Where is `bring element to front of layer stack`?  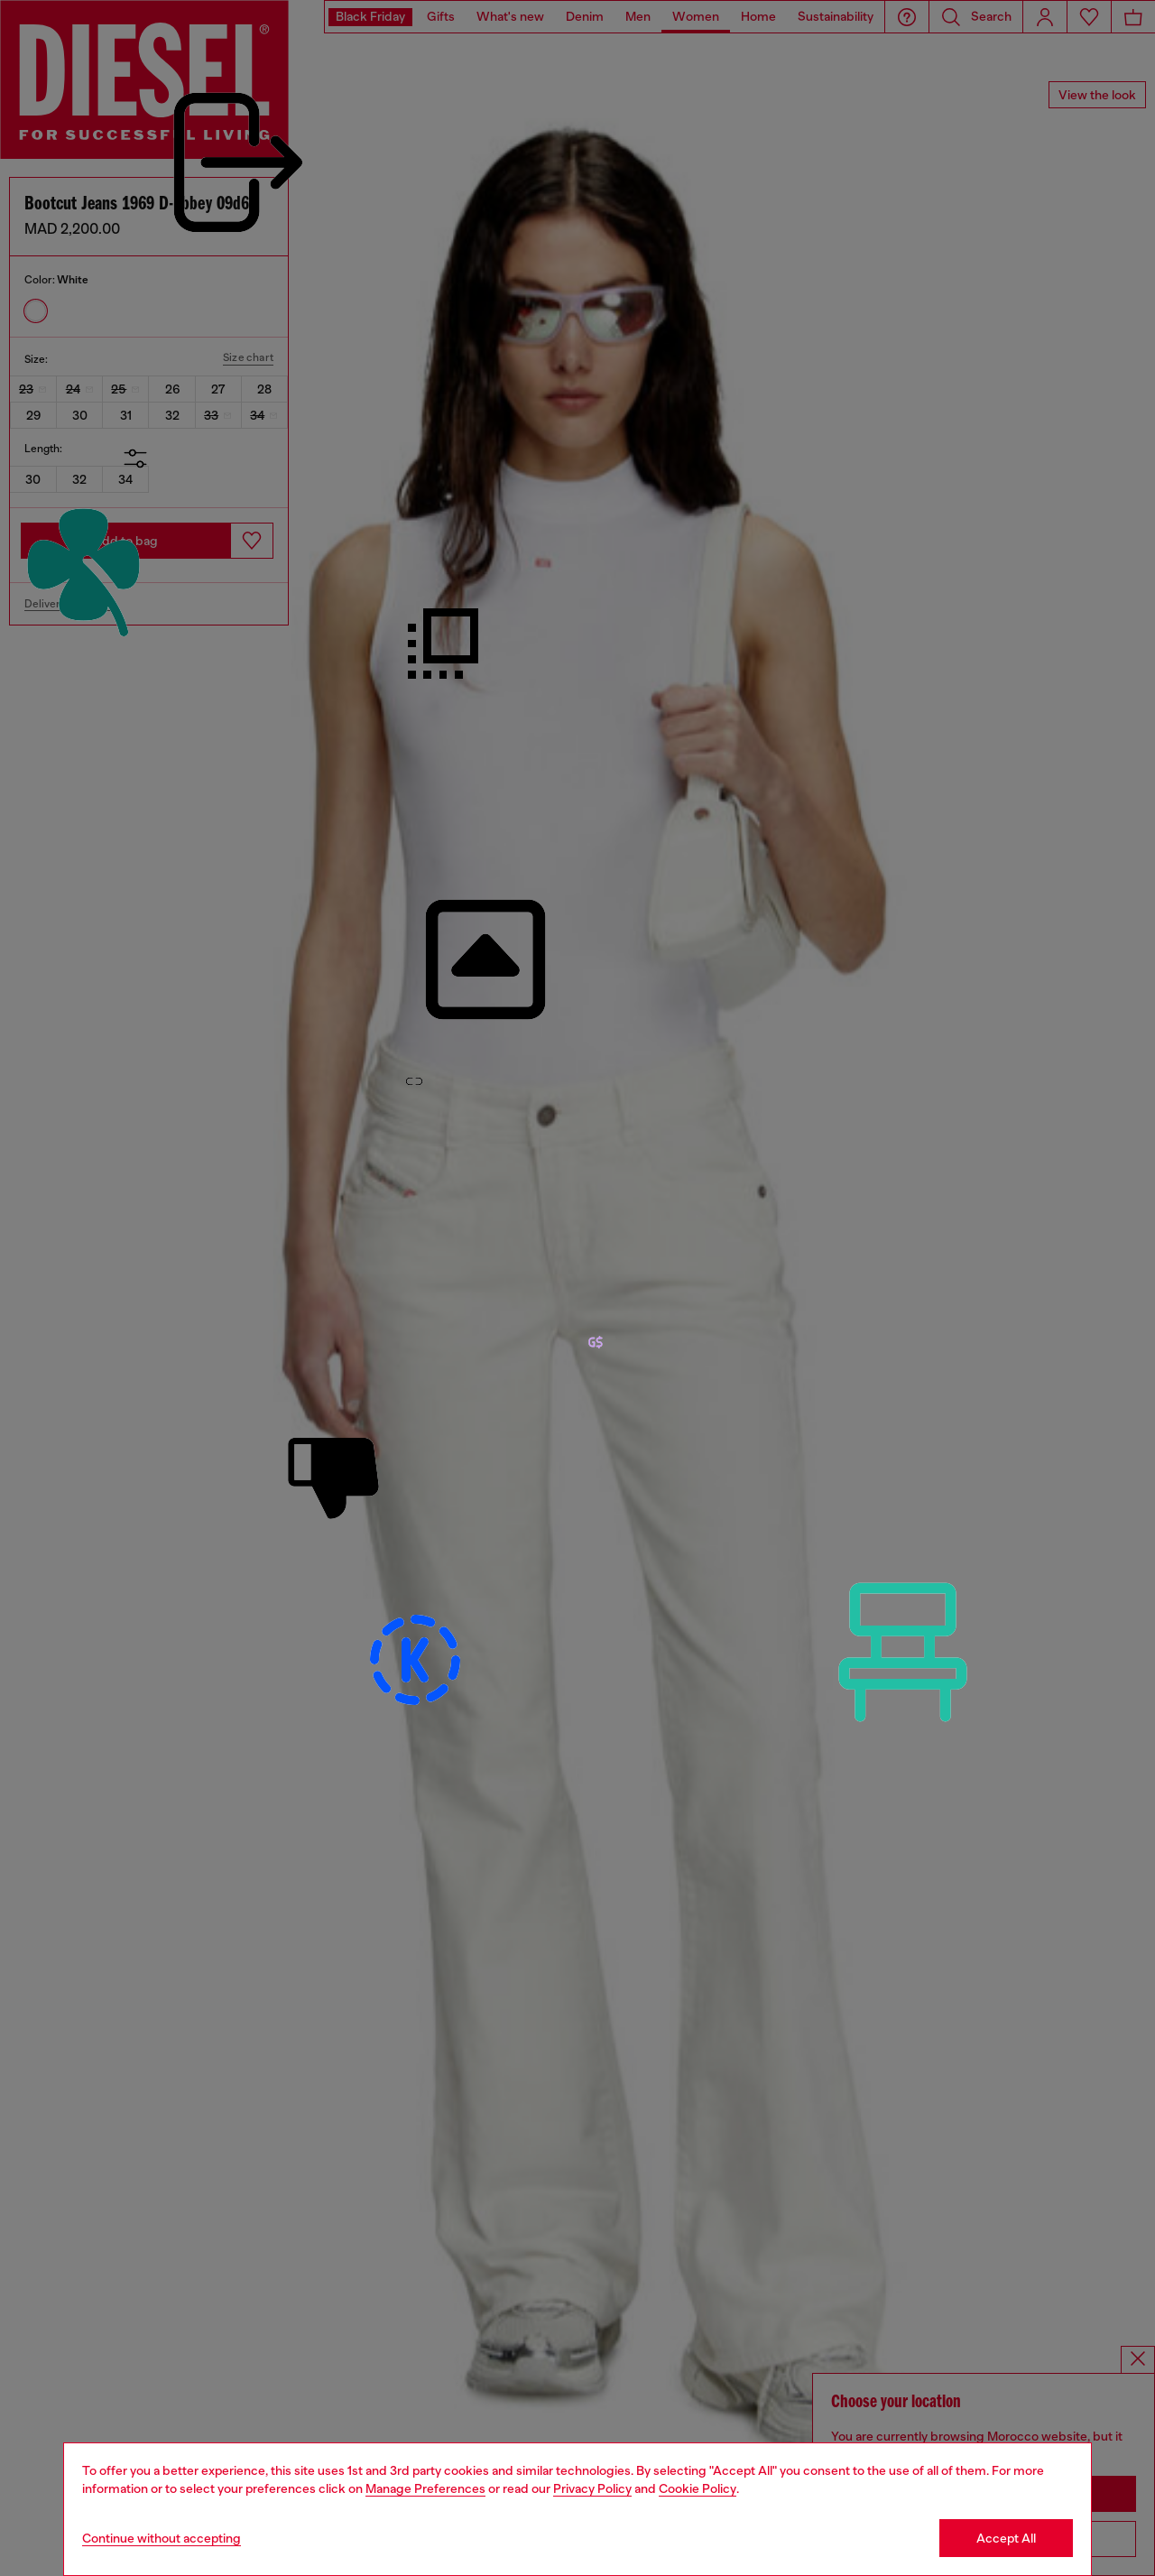
bring element to front of layer stack is located at coordinates (443, 644).